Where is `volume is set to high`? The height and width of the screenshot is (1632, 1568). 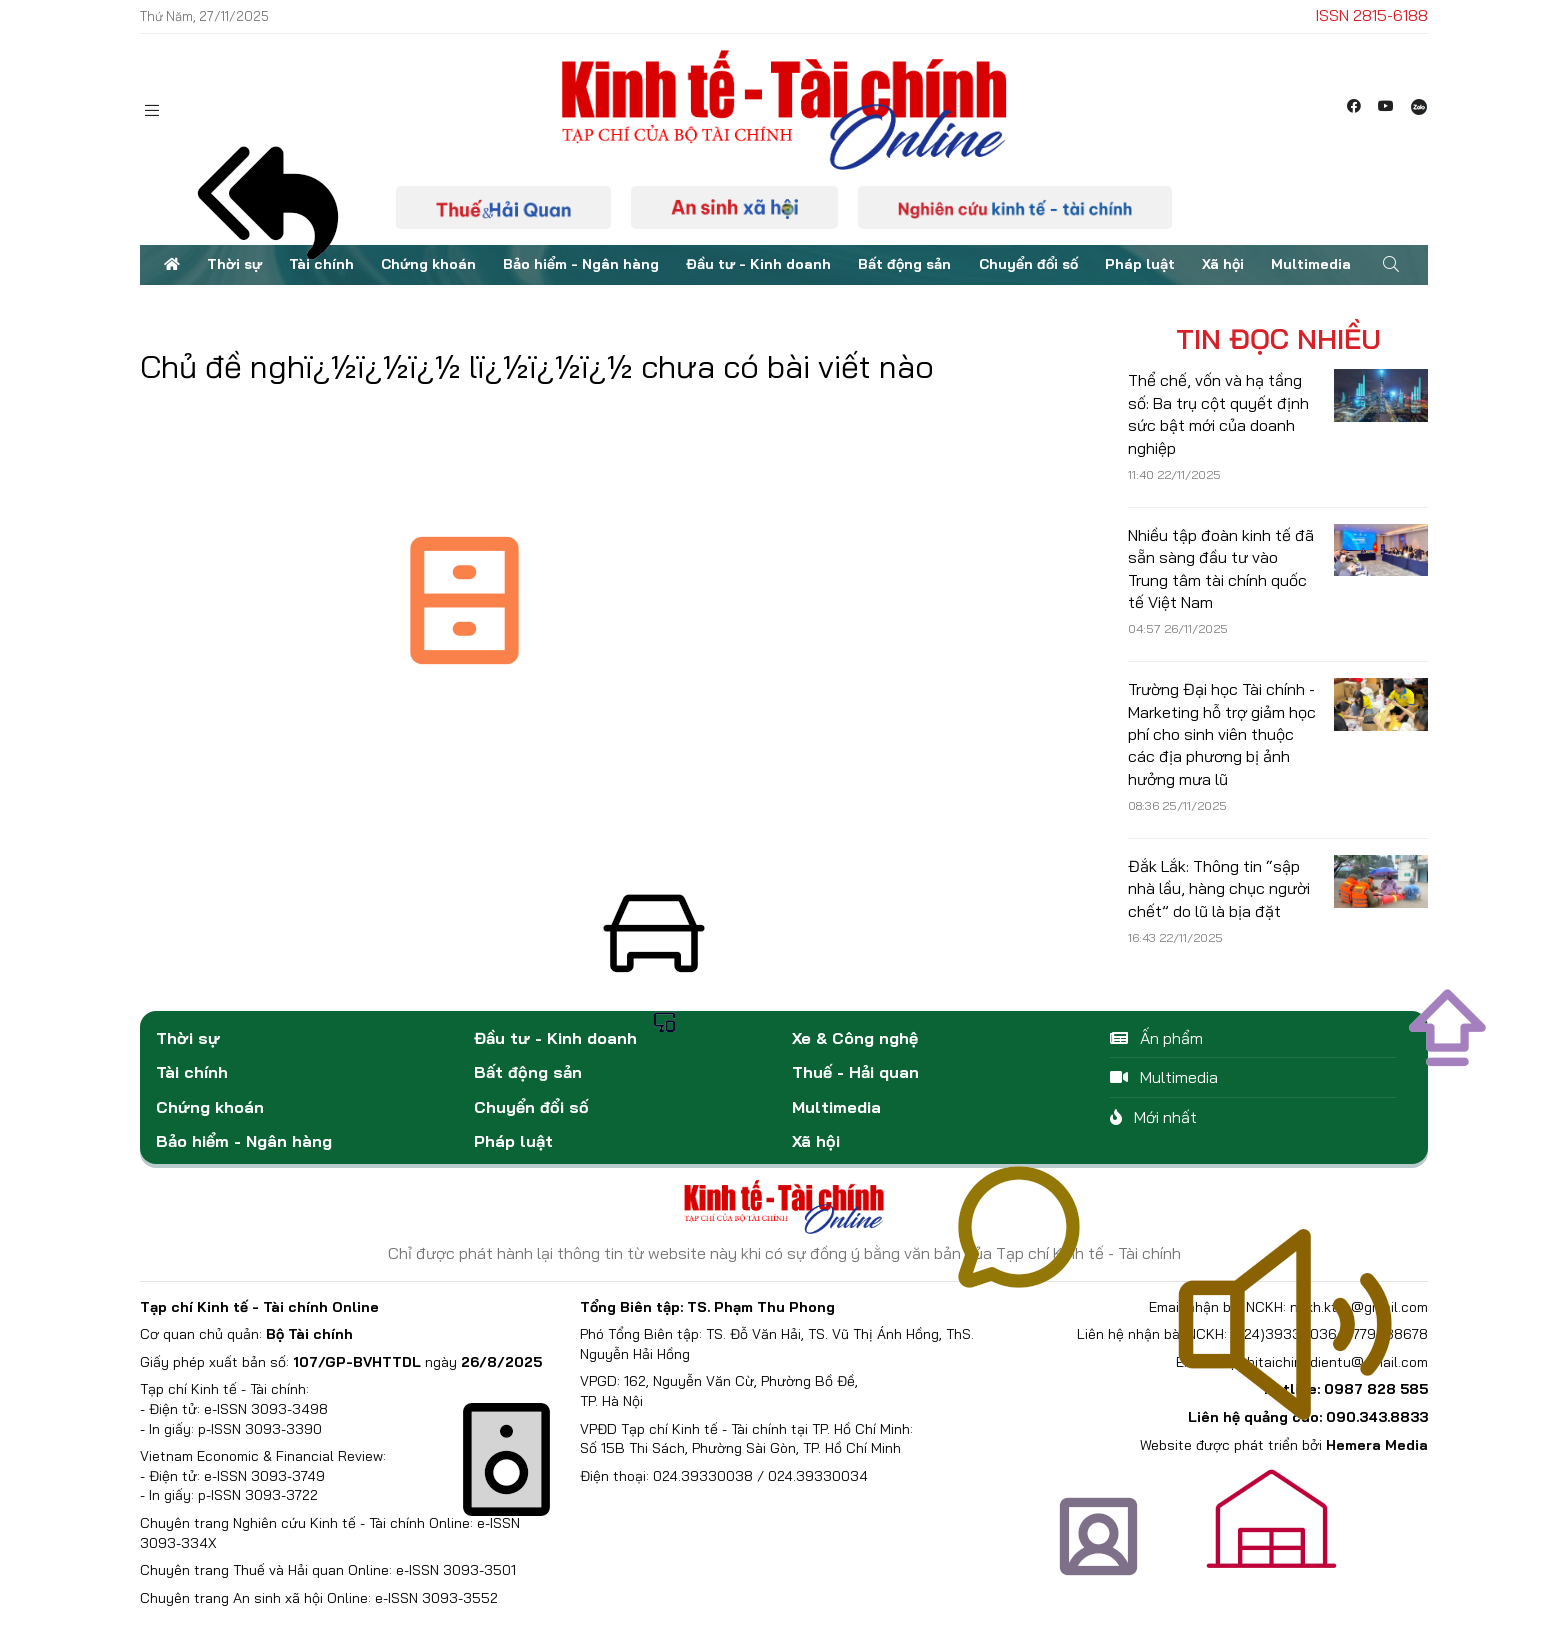
volume is set to high is located at coordinates (1281, 1324).